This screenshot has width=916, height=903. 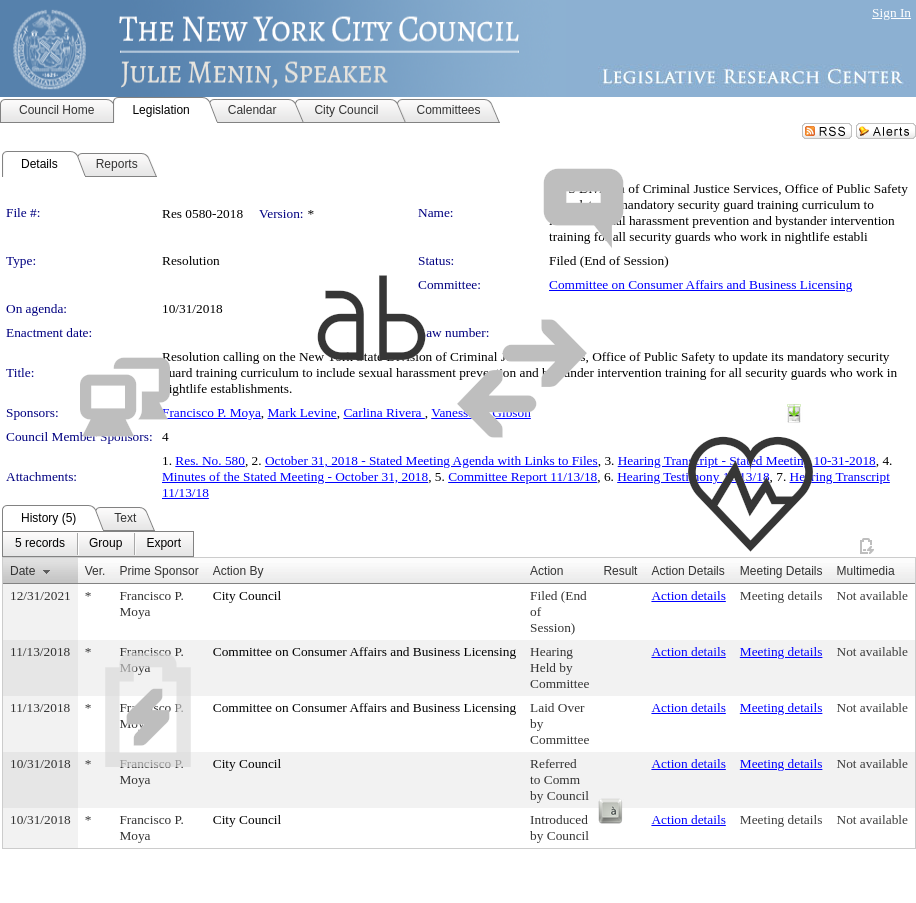 I want to click on indicates battery is low but currently charging, so click(x=866, y=546).